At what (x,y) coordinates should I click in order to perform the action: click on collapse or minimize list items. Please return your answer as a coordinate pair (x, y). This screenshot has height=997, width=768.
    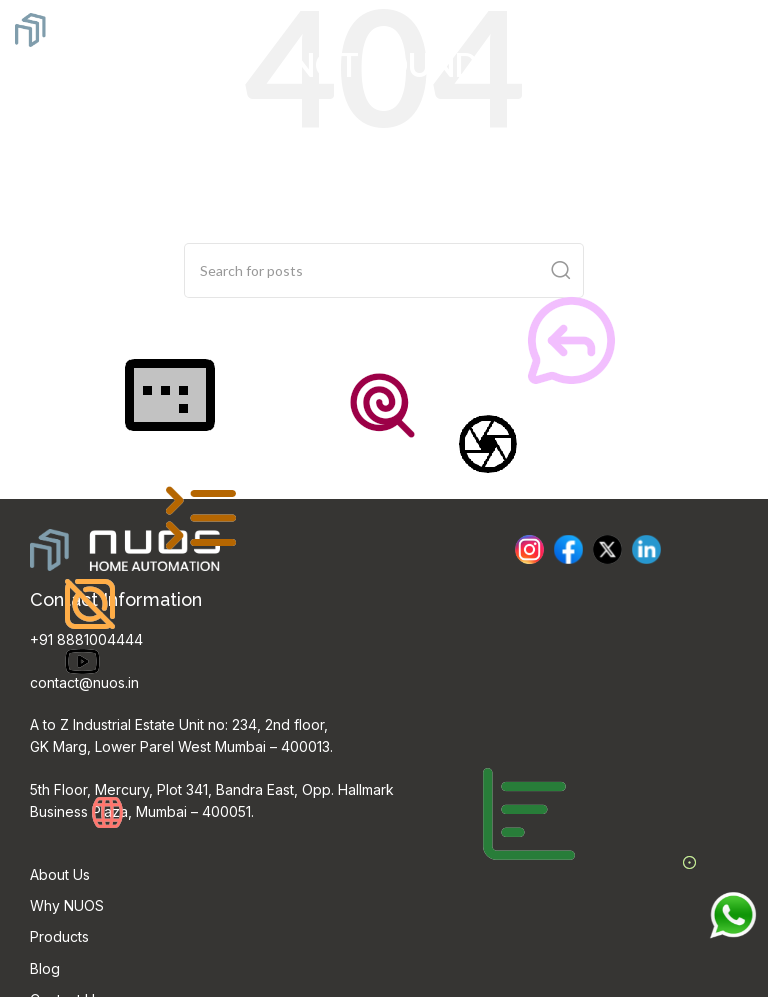
    Looking at the image, I should click on (201, 518).